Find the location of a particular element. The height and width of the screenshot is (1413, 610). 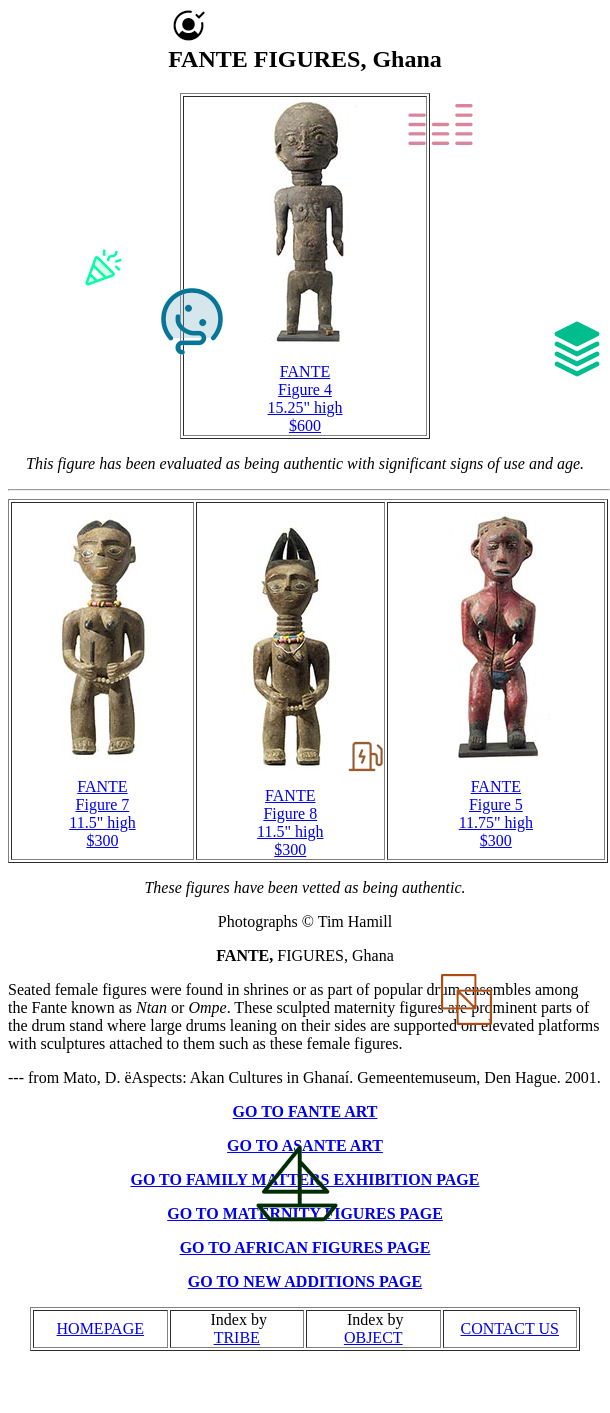

view layered content or stacked items is located at coordinates (577, 349).